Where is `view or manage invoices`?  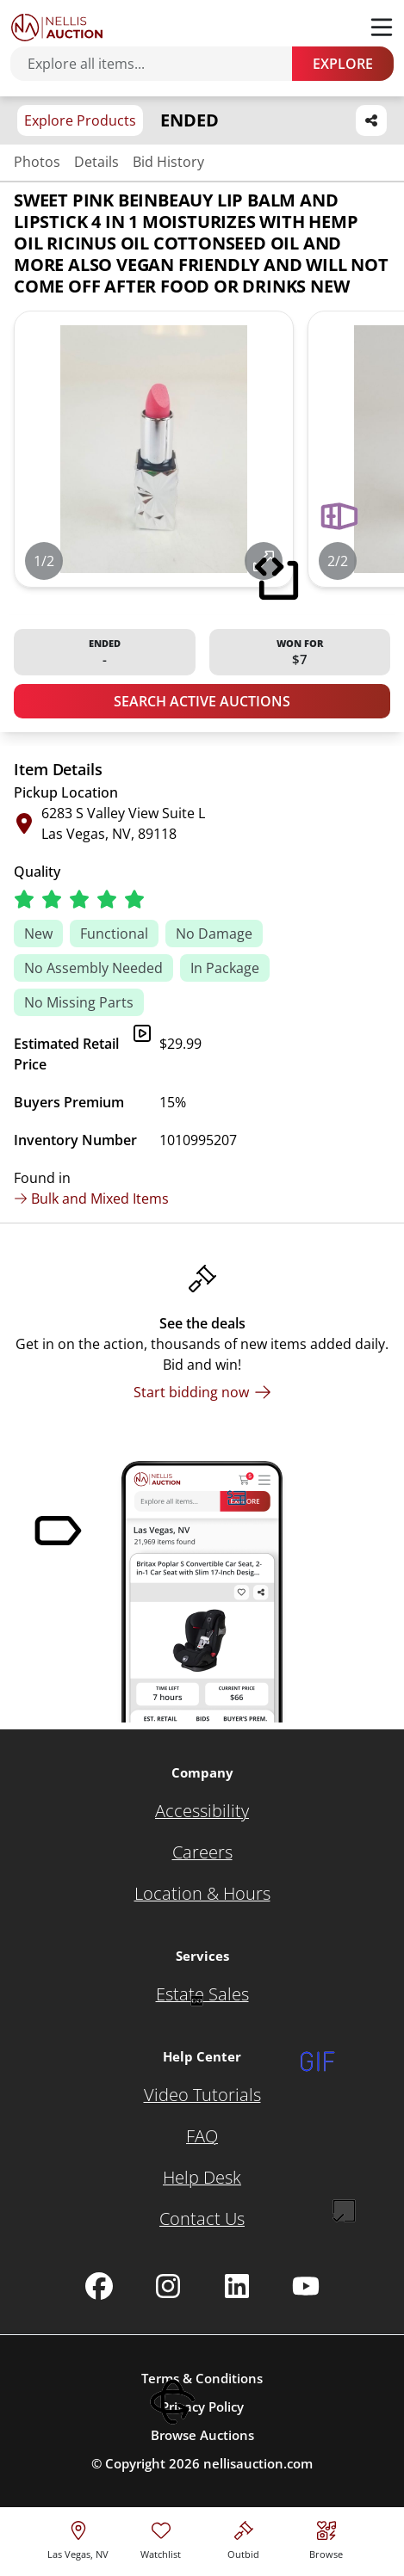 view or manage invoices is located at coordinates (237, 1498).